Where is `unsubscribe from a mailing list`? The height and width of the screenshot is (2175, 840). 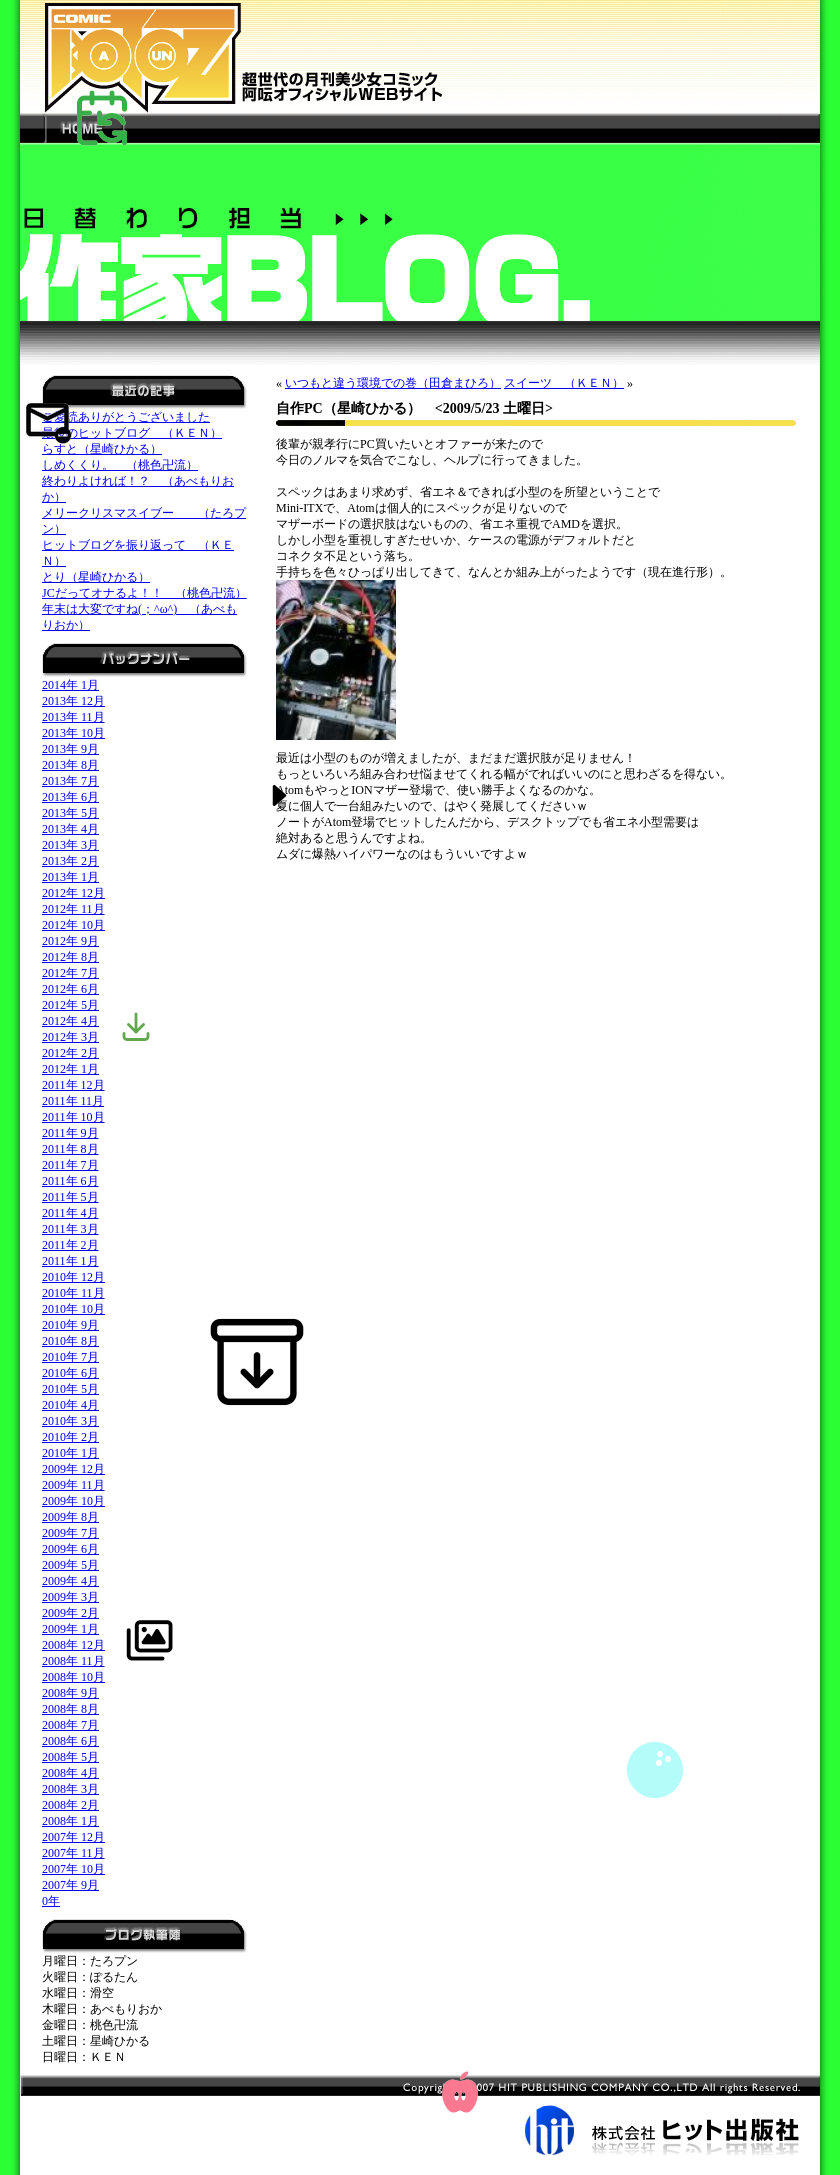 unsubscribe from a mailing list is located at coordinates (47, 424).